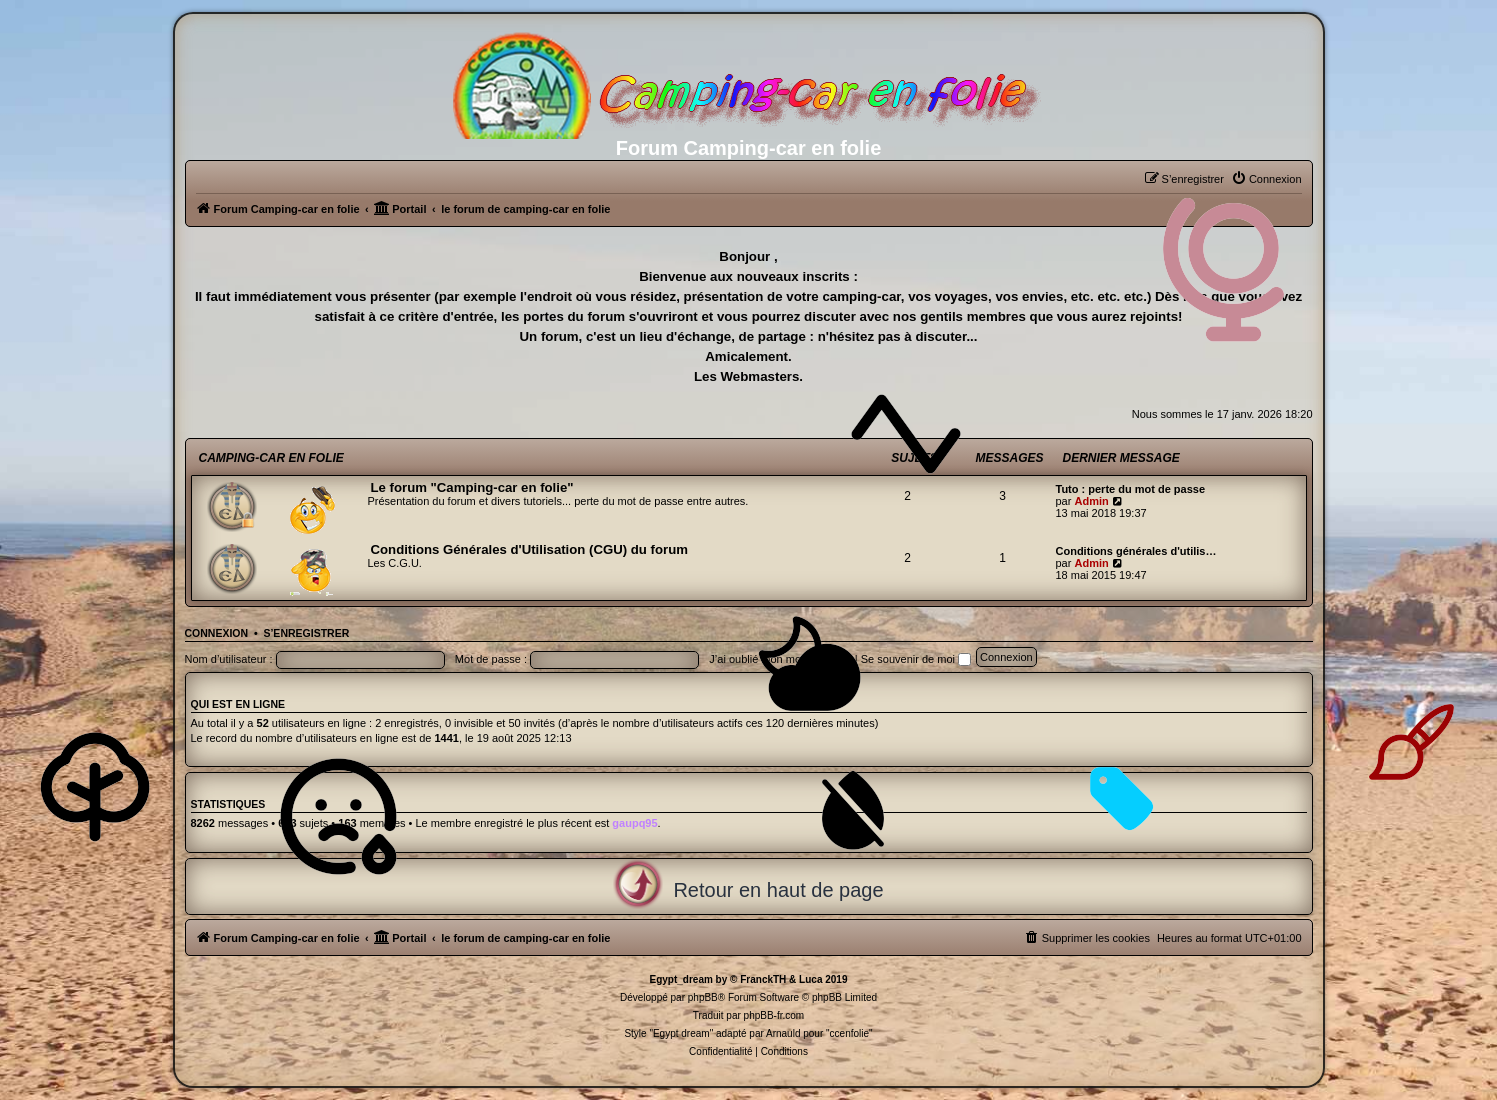 The height and width of the screenshot is (1100, 1497). Describe the element at coordinates (906, 434) in the screenshot. I see `audio or sound wave visualization` at that location.